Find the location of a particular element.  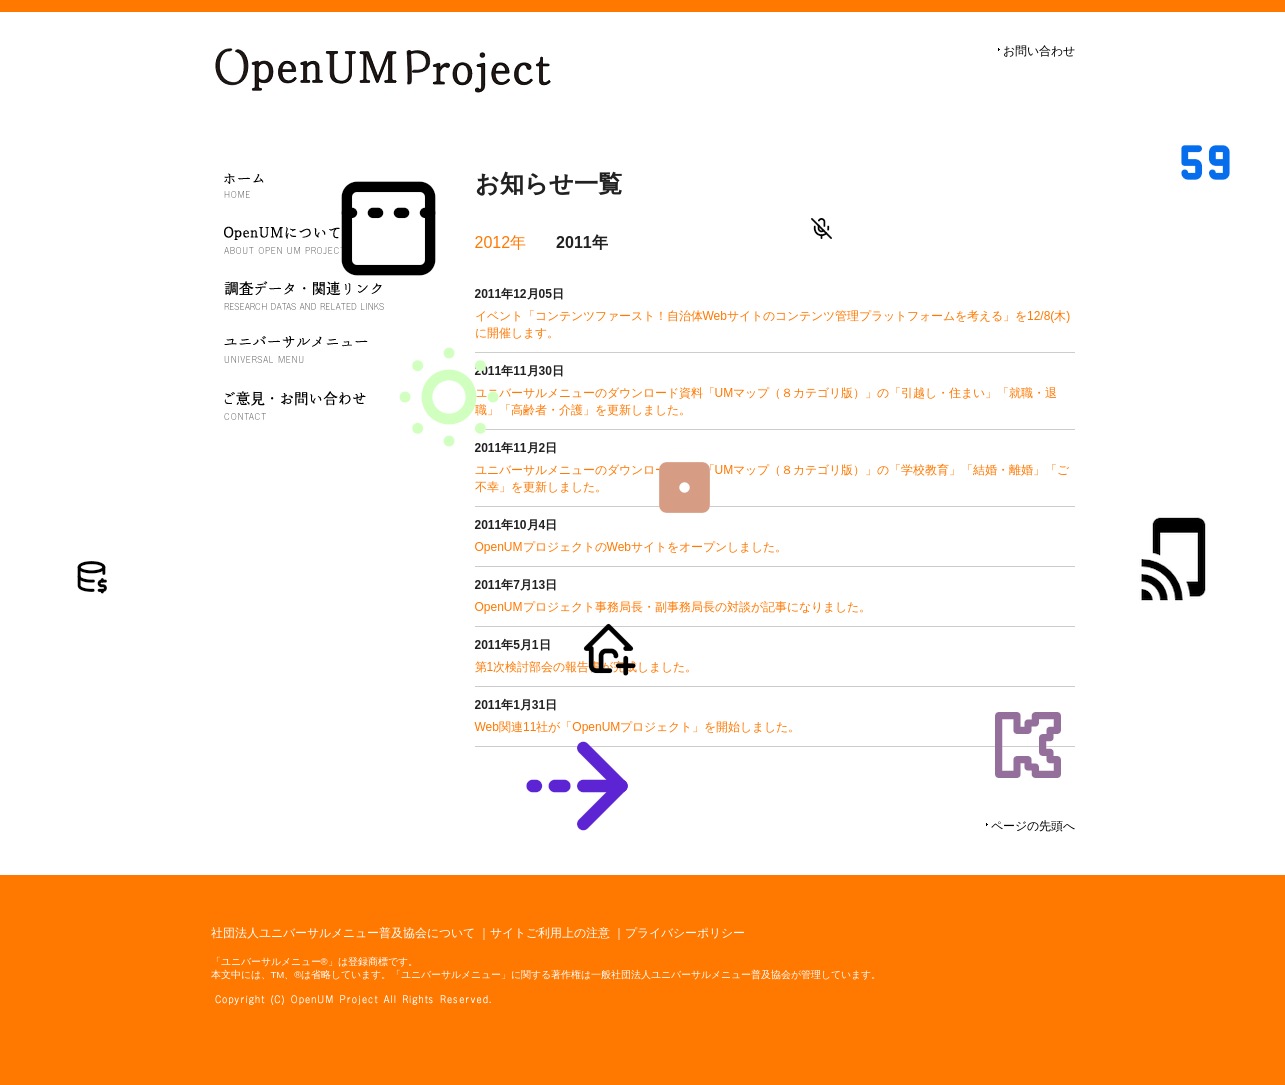

tap to connect to a nearby device is located at coordinates (1179, 559).